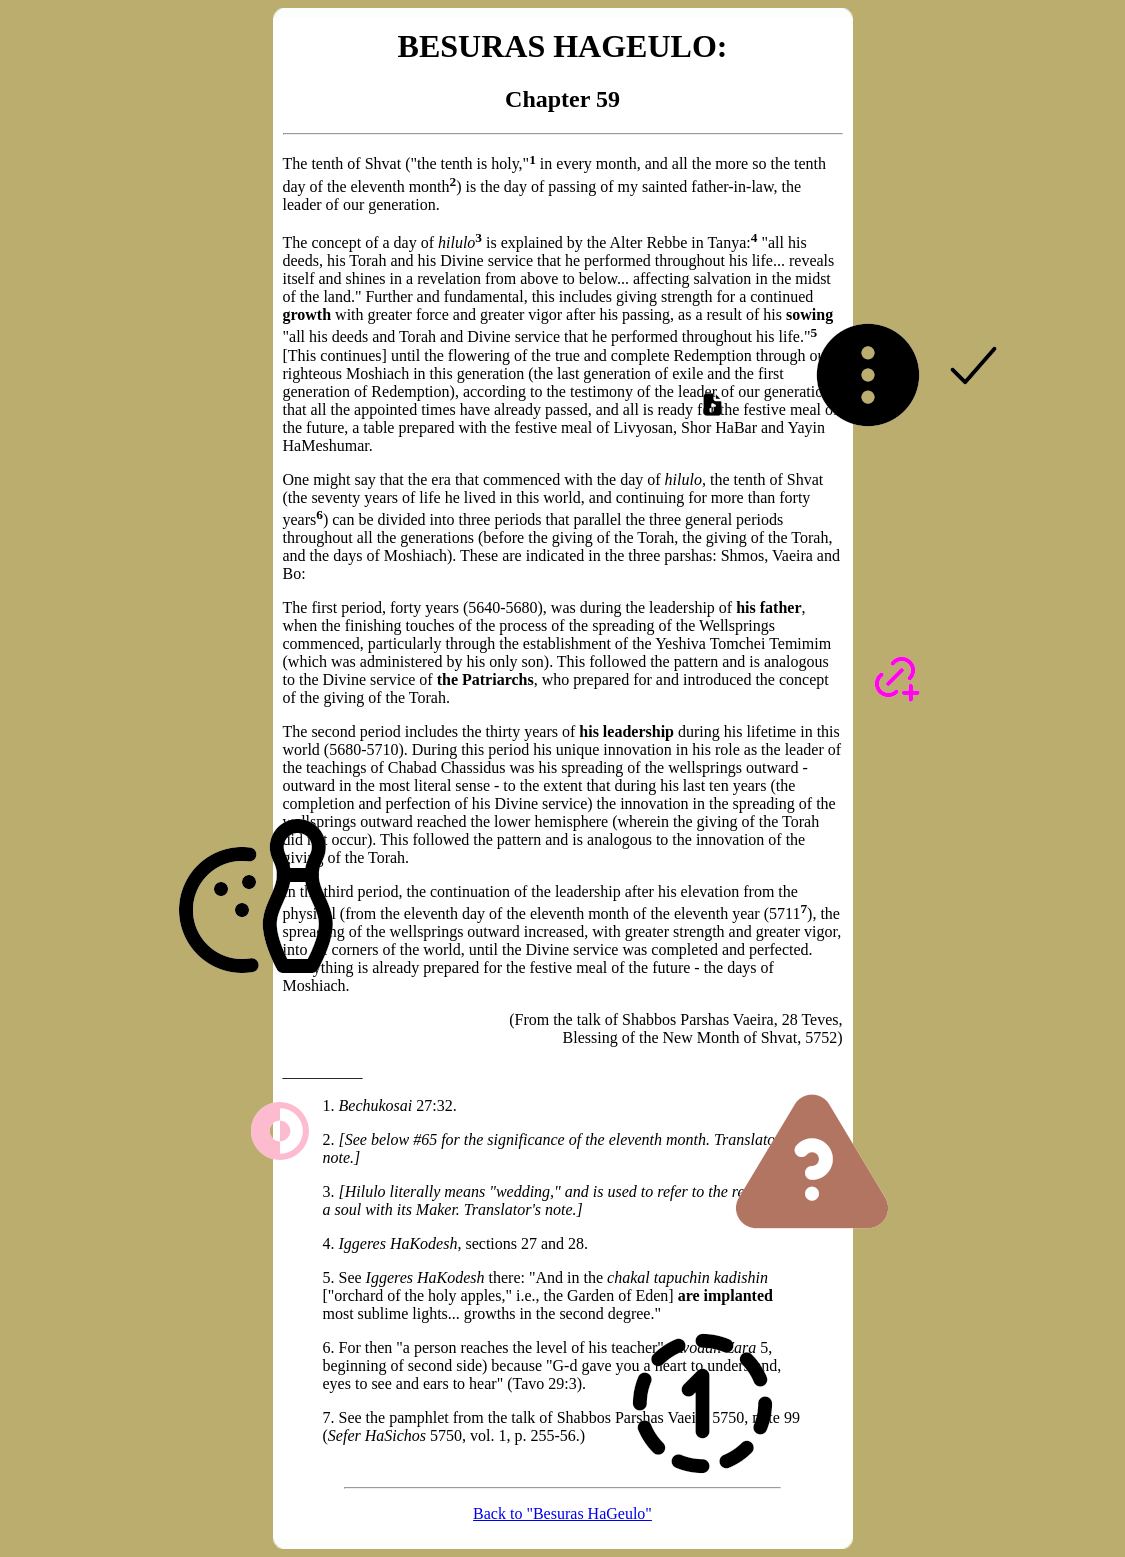 This screenshot has width=1125, height=1557. What do you see at coordinates (868, 375) in the screenshot?
I see `open more options menu` at bounding box center [868, 375].